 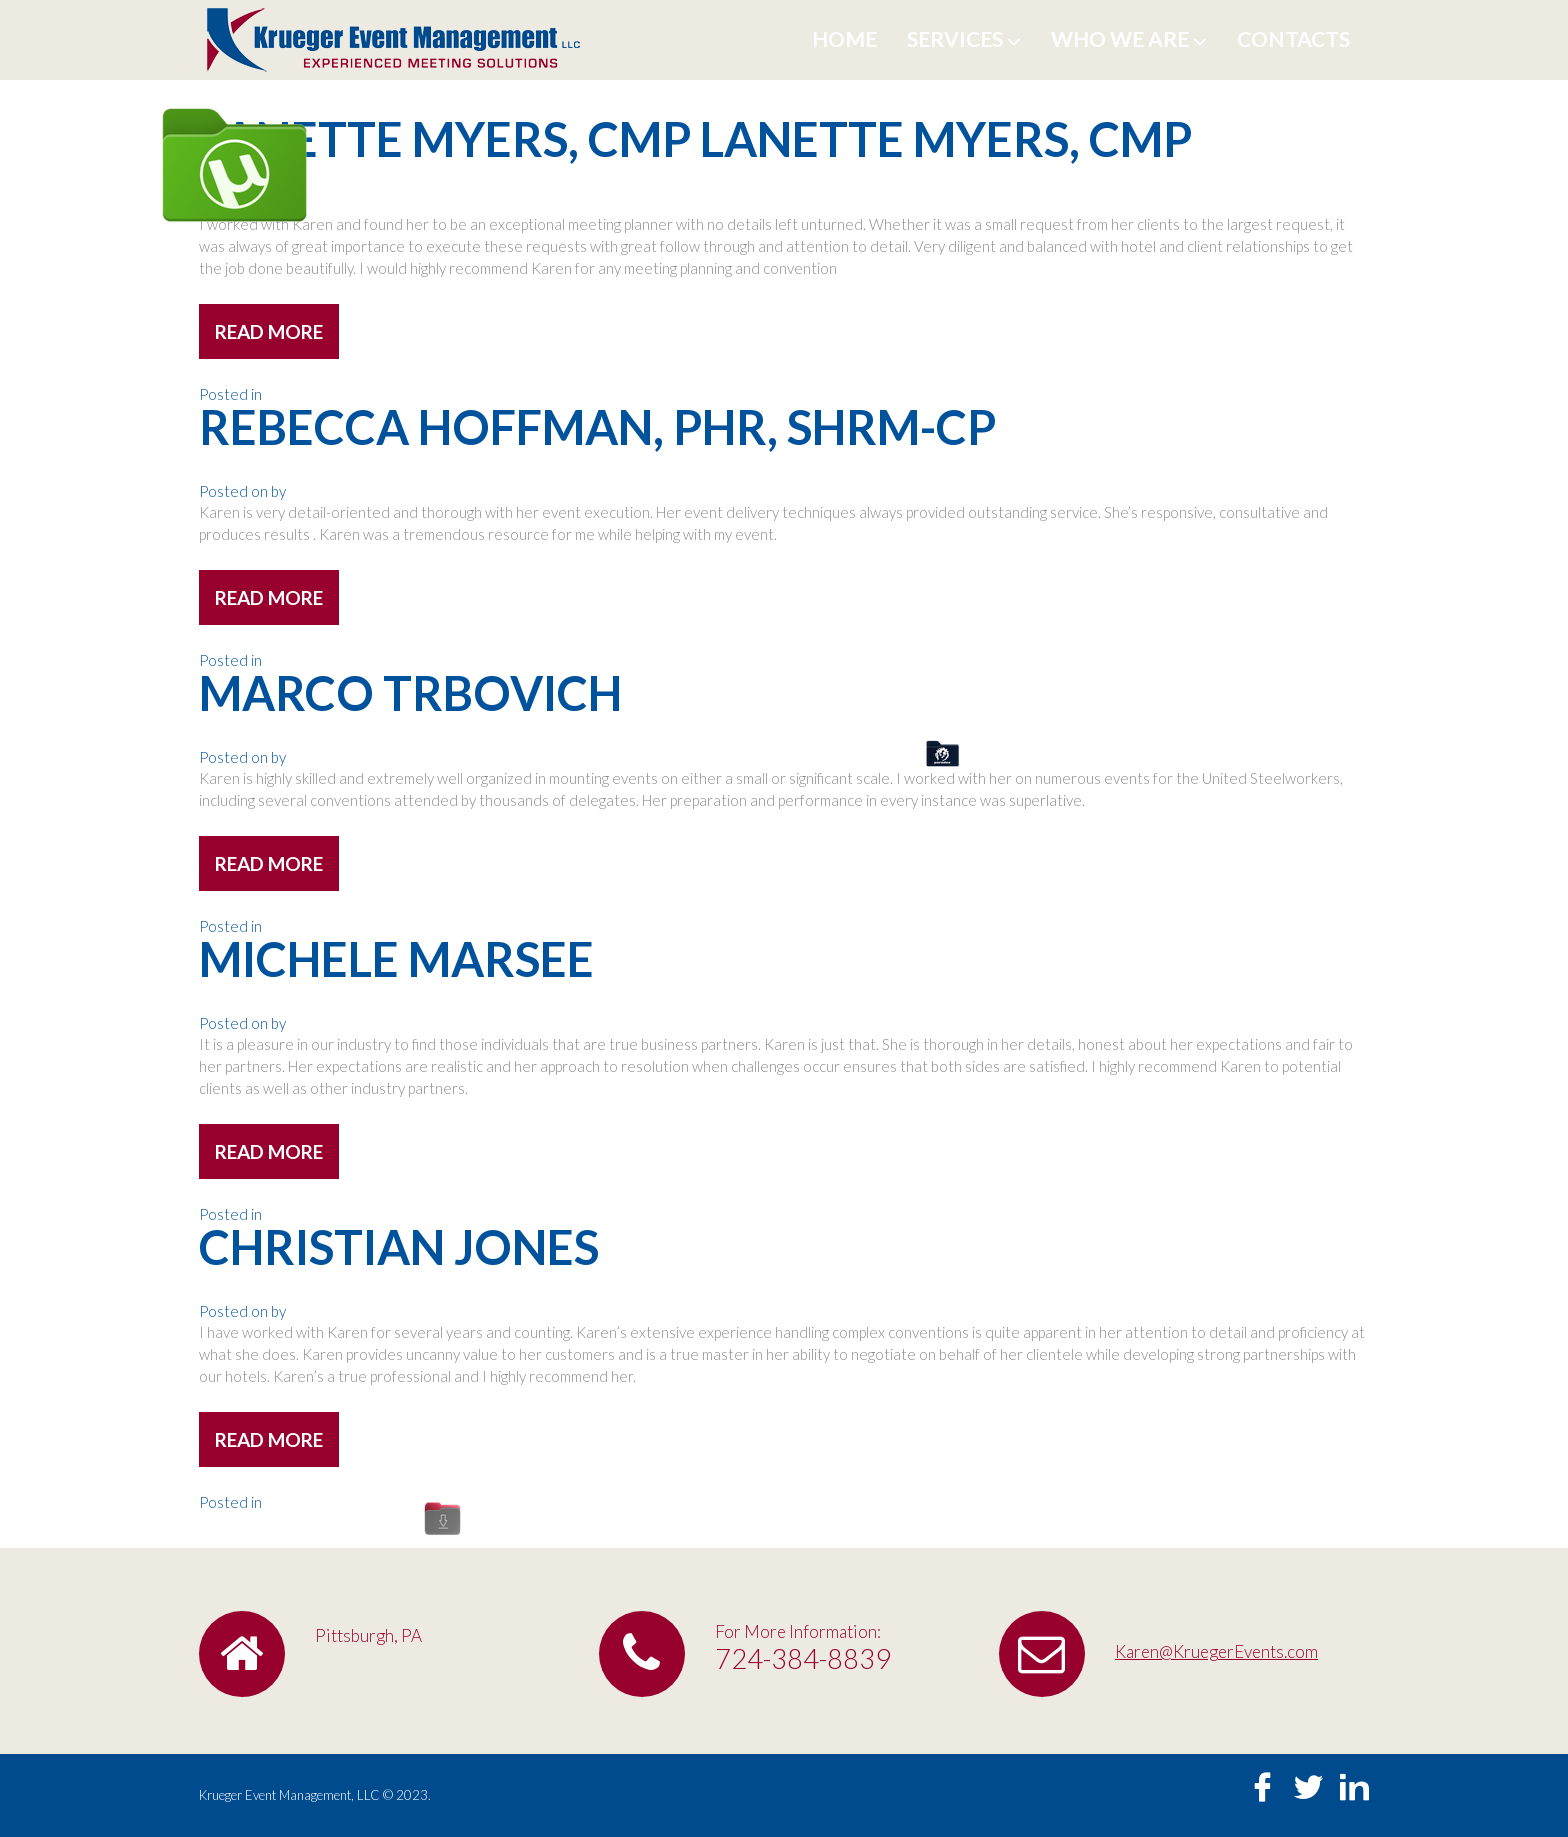 I want to click on folder containing uTorrent downloads, so click(x=234, y=169).